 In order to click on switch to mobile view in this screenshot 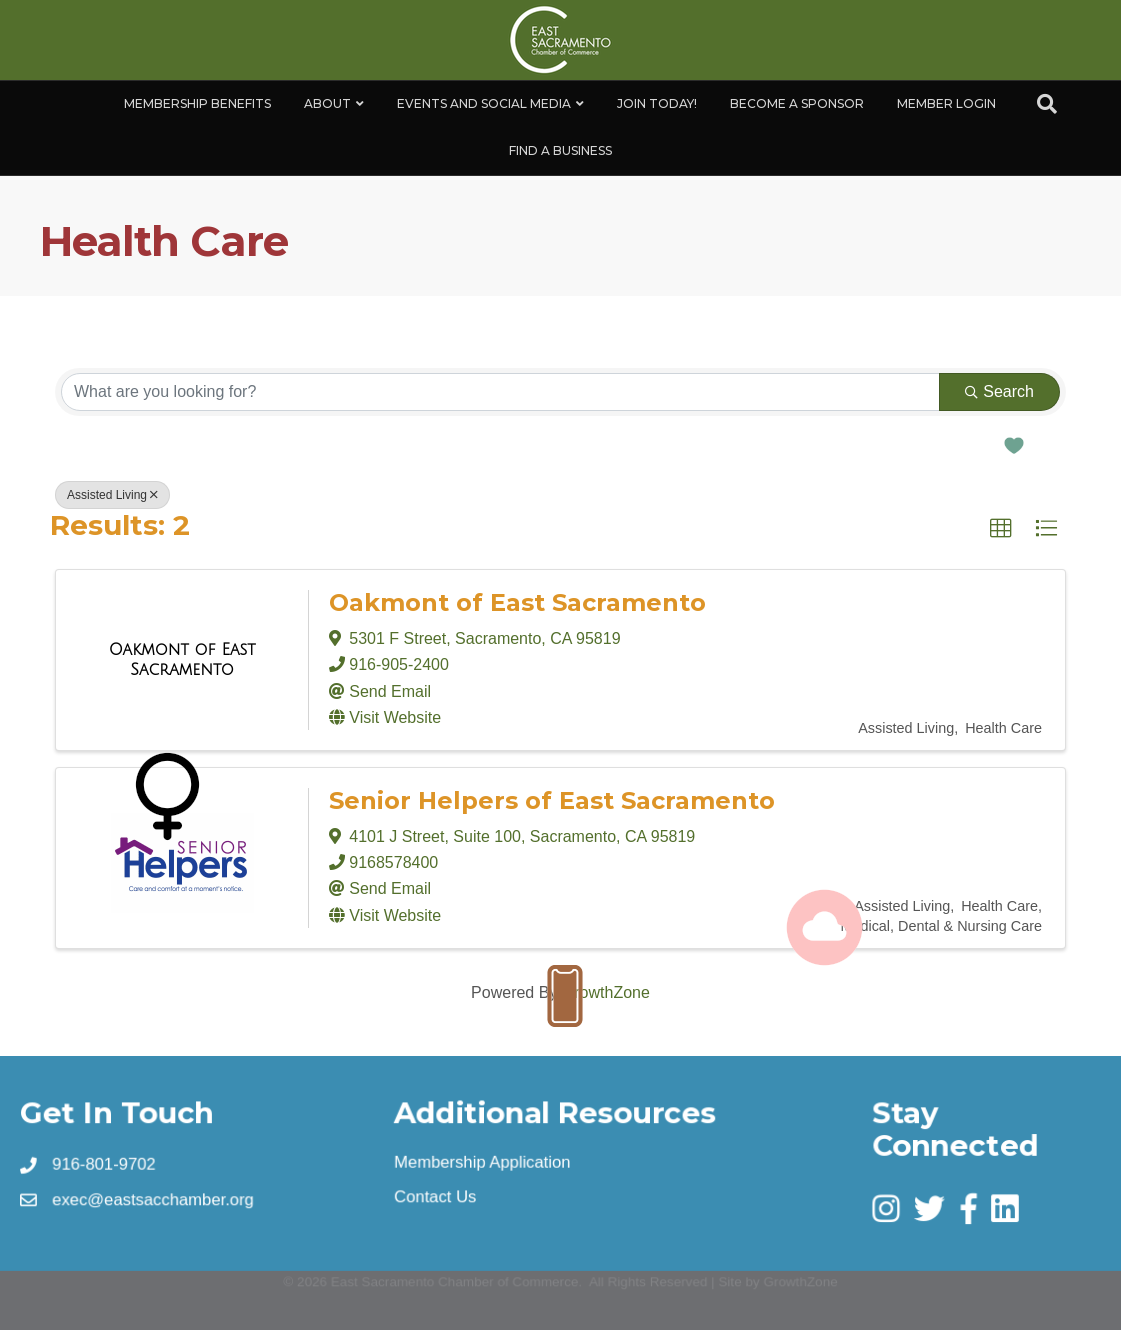, I will do `click(565, 996)`.